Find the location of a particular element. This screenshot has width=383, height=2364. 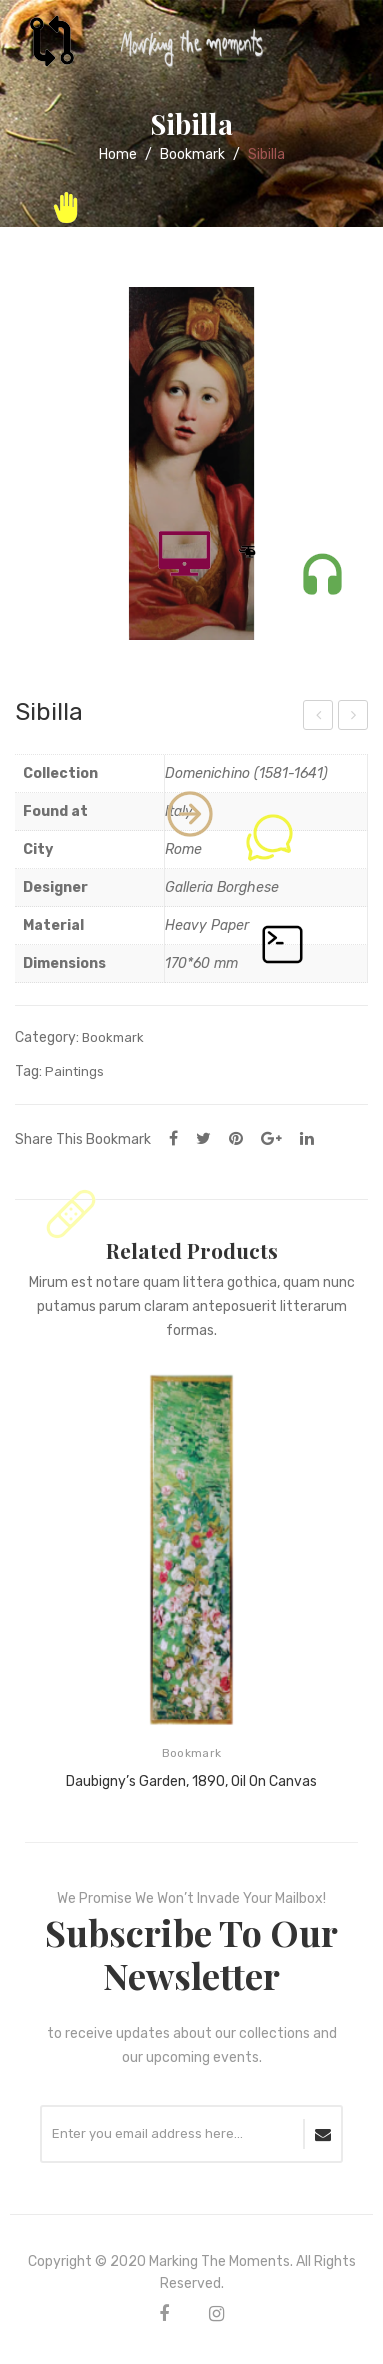

switch to desktop view is located at coordinates (184, 553).